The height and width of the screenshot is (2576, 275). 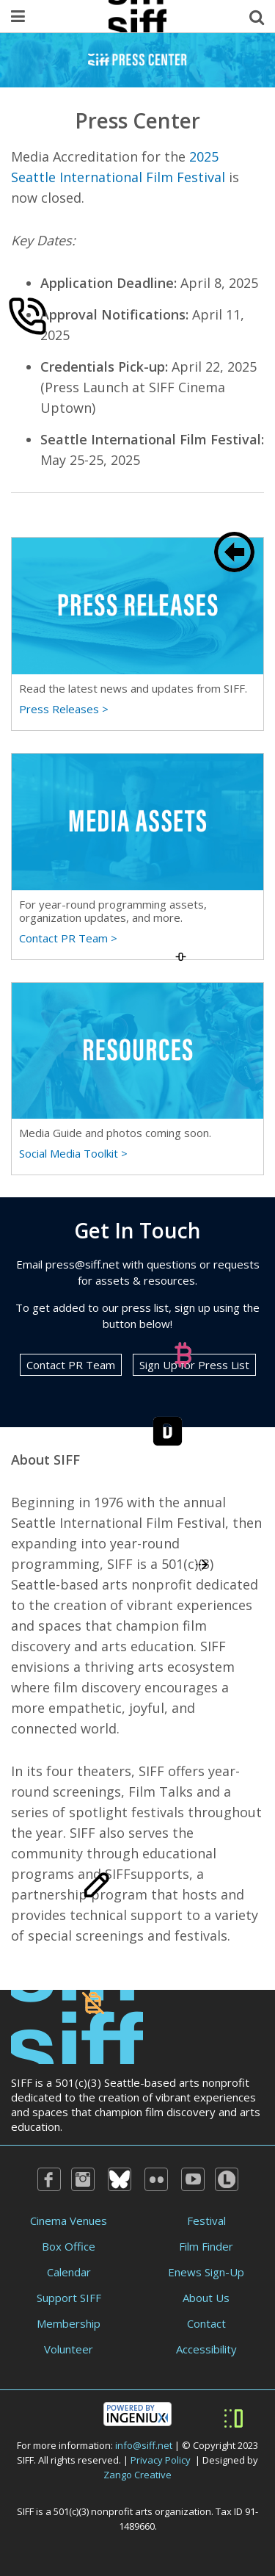 I want to click on go back to the previous screen, so click(x=234, y=552).